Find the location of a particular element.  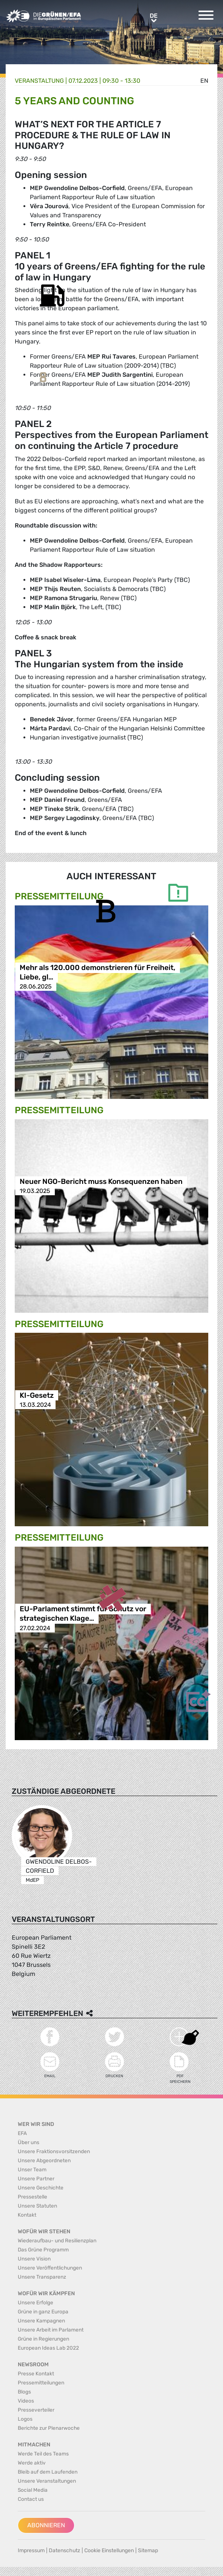

aurelia javascript framework logo is located at coordinates (112, 1598).